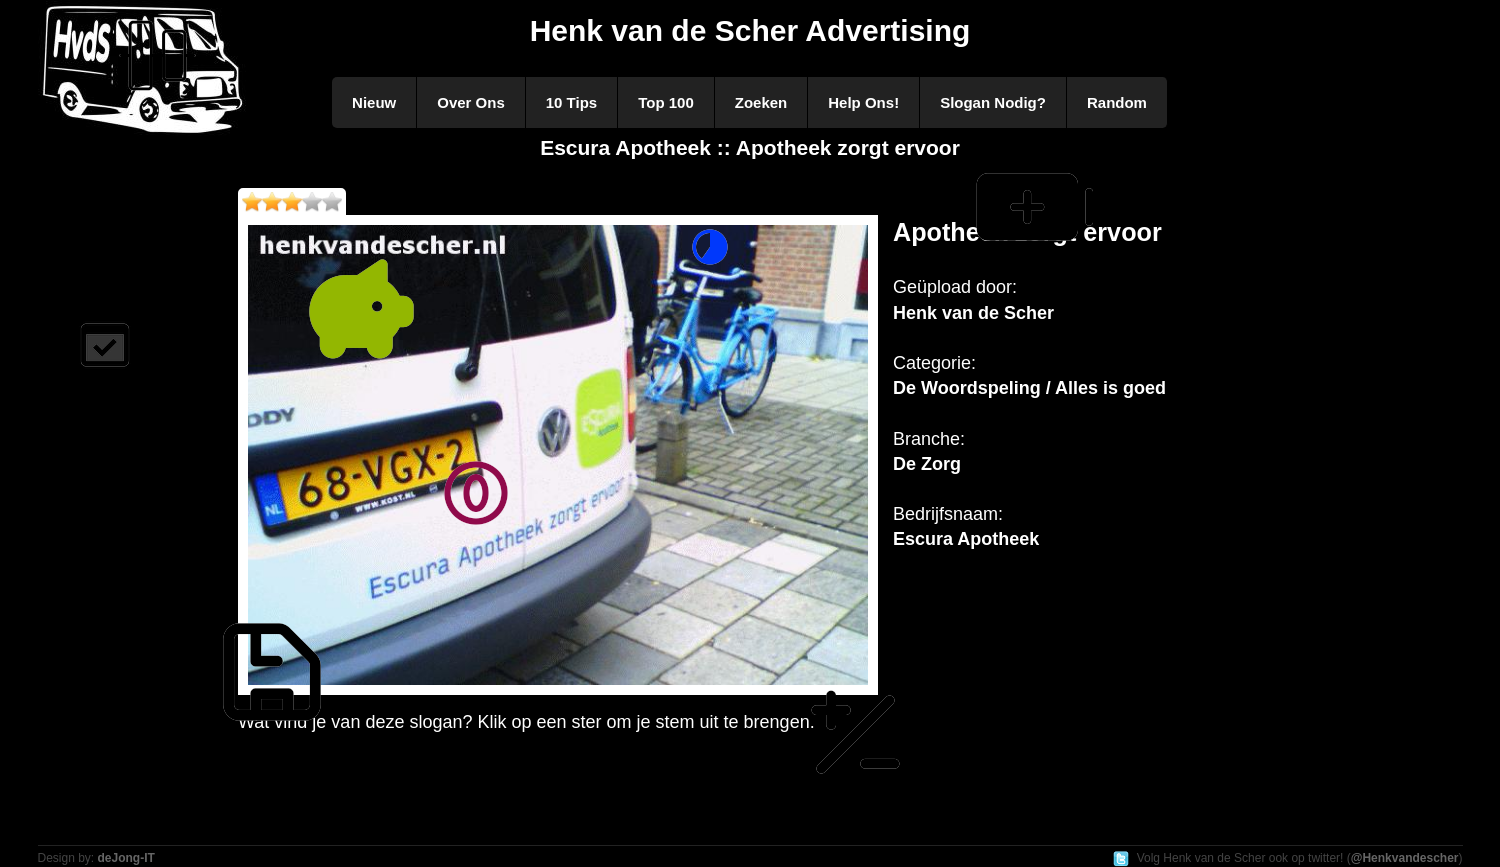 Image resolution: width=1500 pixels, height=867 pixels. Describe the element at coordinates (476, 493) in the screenshot. I see `open opera browser` at that location.